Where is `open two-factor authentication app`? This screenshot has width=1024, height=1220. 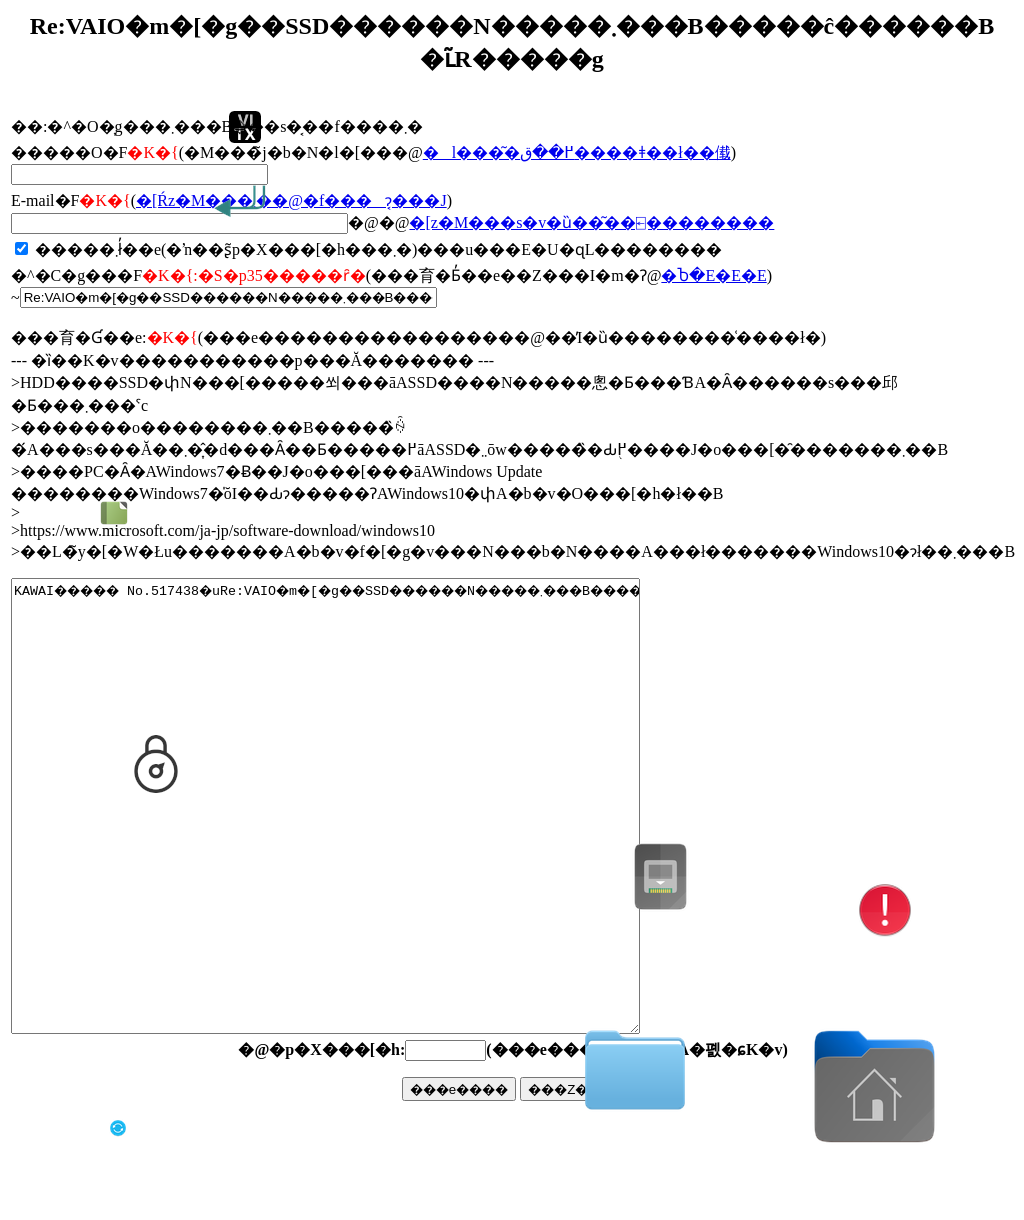 open two-factor authentication app is located at coordinates (156, 764).